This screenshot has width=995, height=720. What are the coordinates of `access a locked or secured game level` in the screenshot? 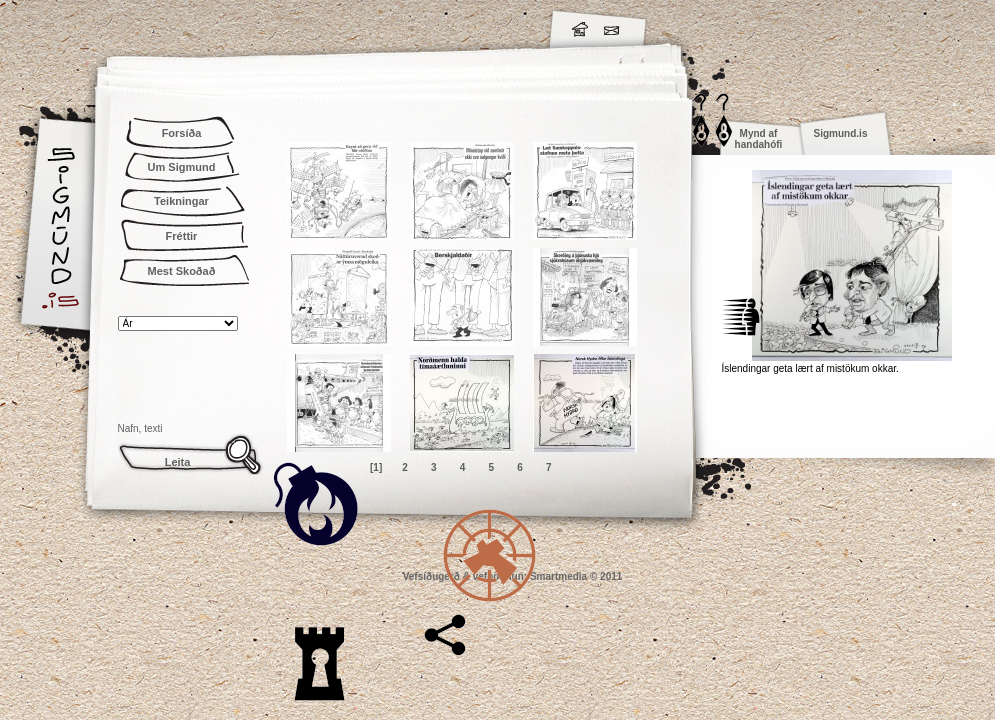 It's located at (319, 664).